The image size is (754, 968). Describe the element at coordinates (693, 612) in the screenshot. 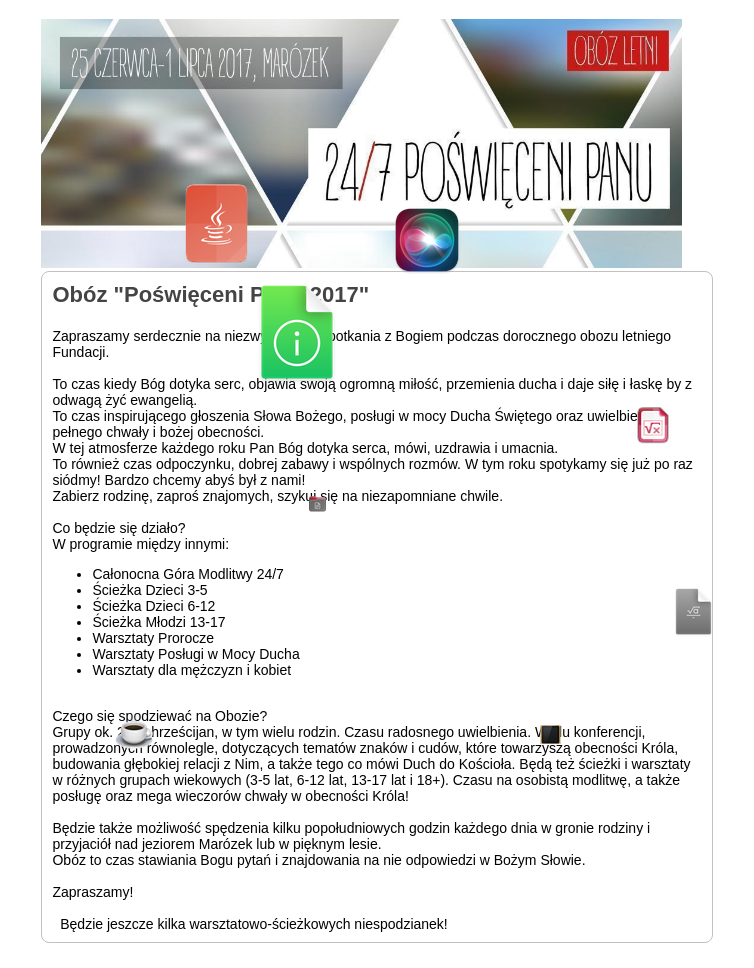

I see `open an opendocument formula file` at that location.